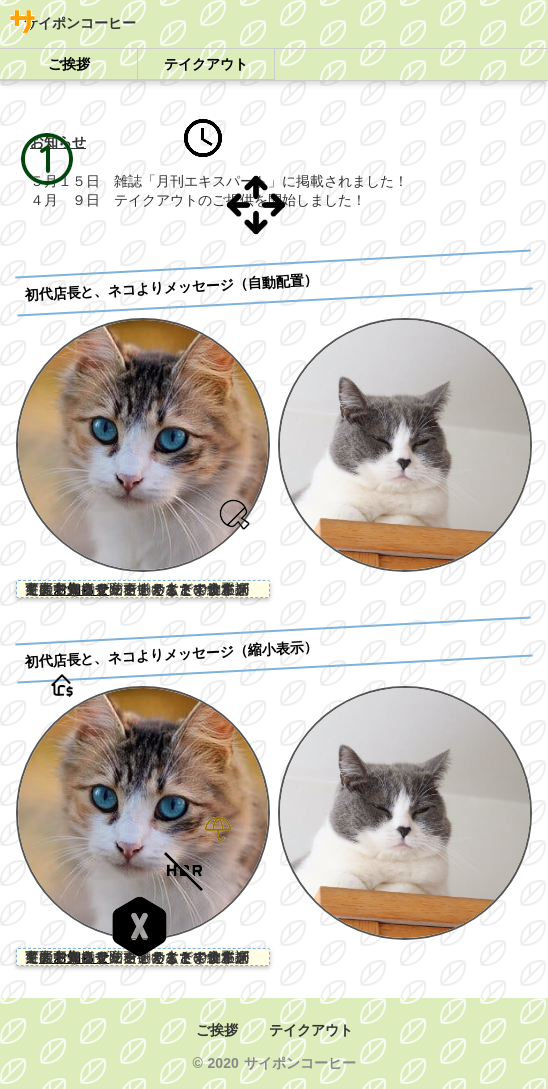  What do you see at coordinates (184, 870) in the screenshot?
I see `disable HDR mode in camera settings` at bounding box center [184, 870].